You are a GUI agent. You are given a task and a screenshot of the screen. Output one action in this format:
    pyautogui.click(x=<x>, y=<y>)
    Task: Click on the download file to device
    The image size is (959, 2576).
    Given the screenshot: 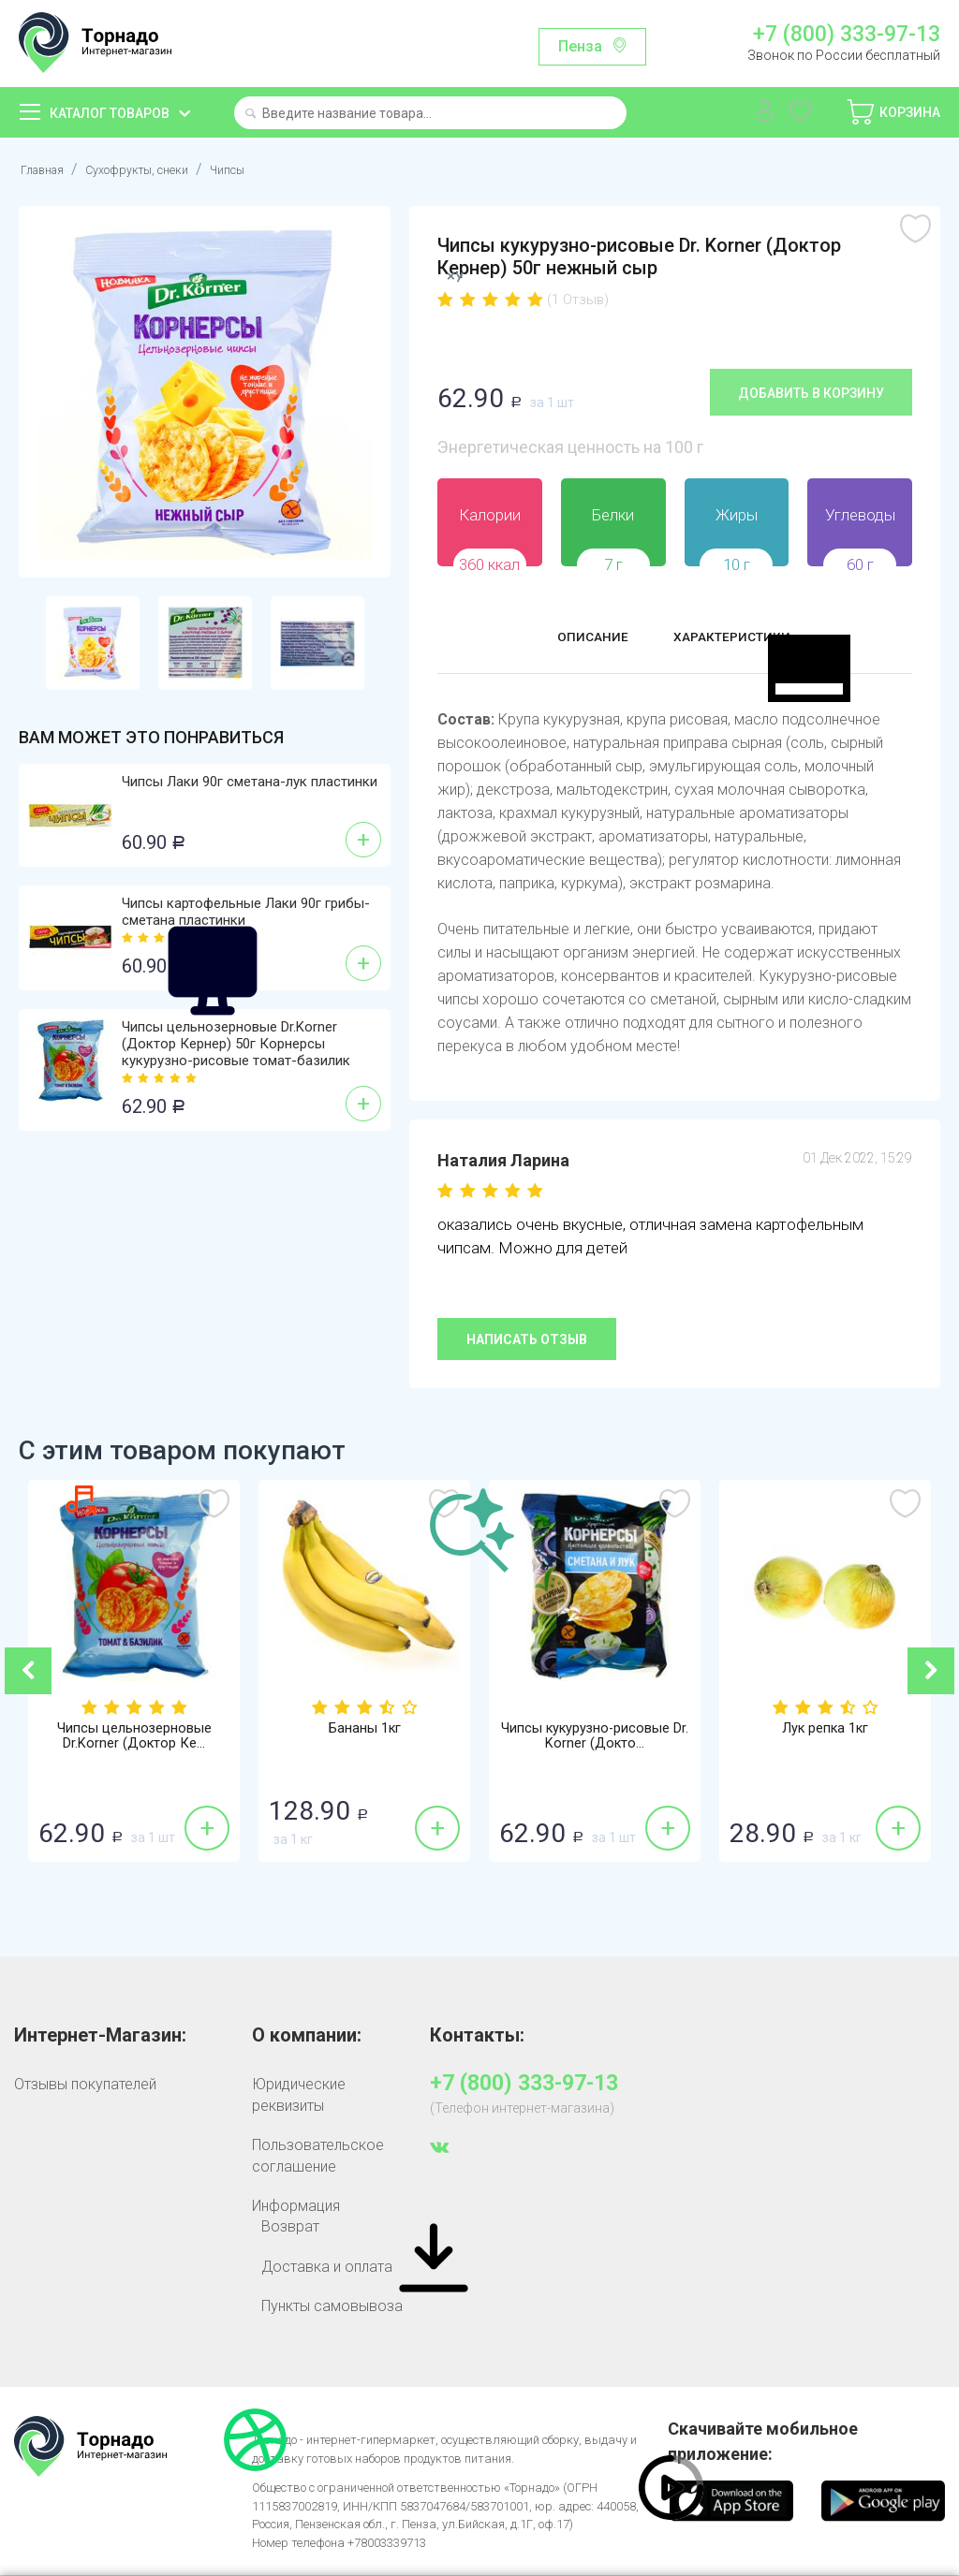 What is the action you would take?
    pyautogui.click(x=434, y=2258)
    